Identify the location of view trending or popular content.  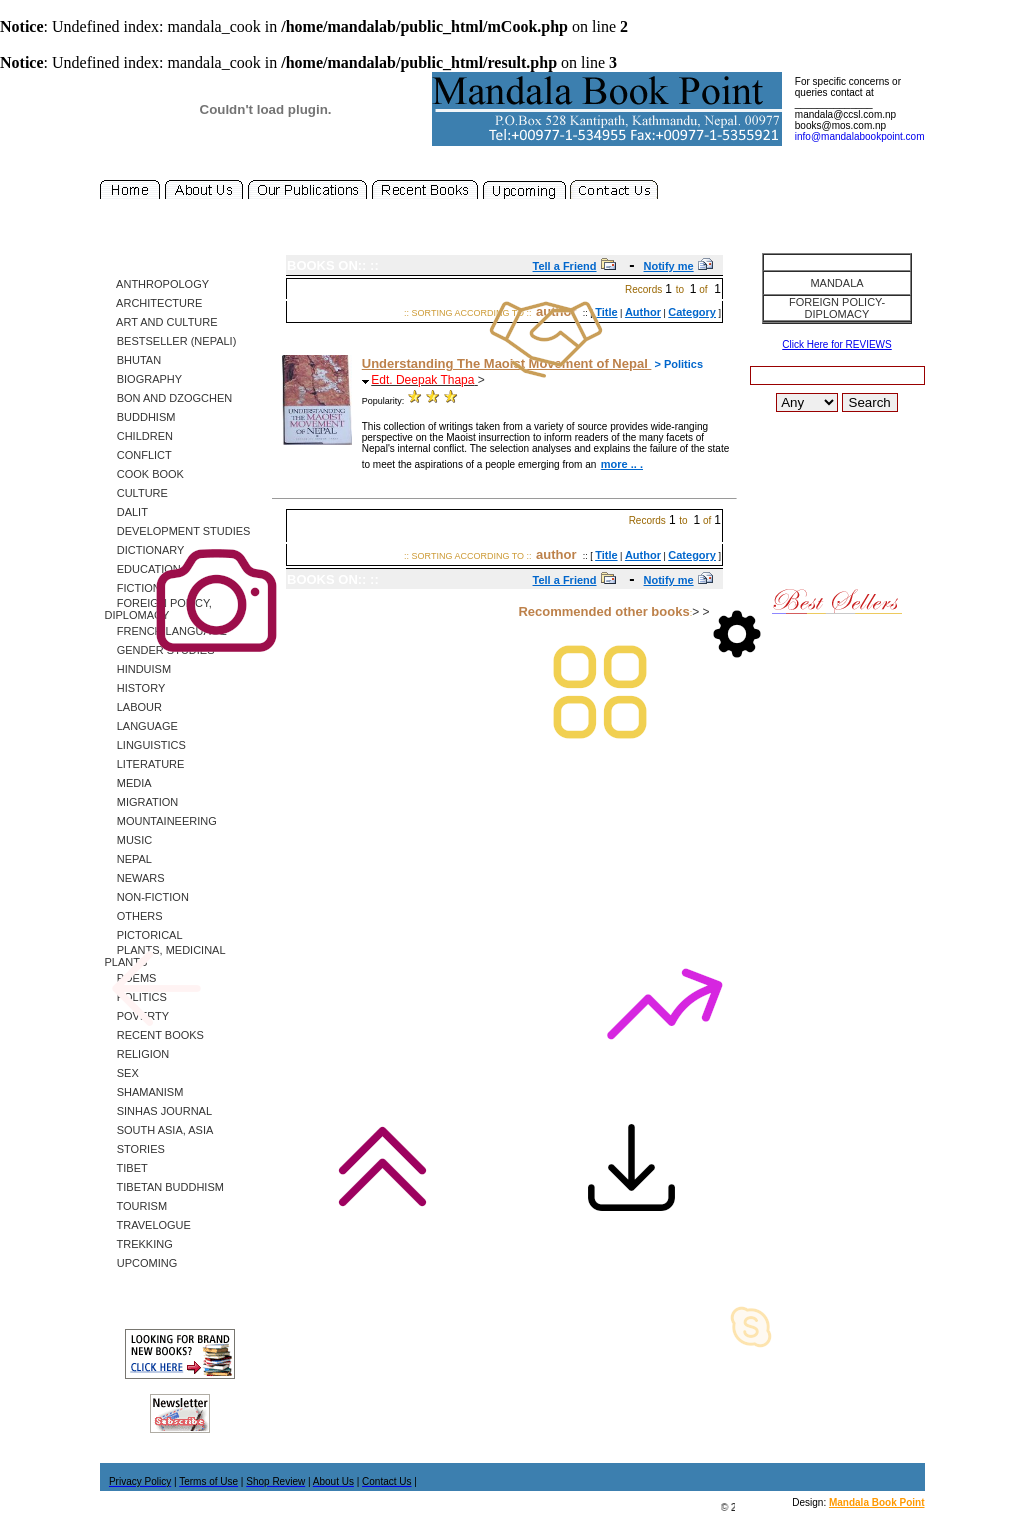
(664, 1002).